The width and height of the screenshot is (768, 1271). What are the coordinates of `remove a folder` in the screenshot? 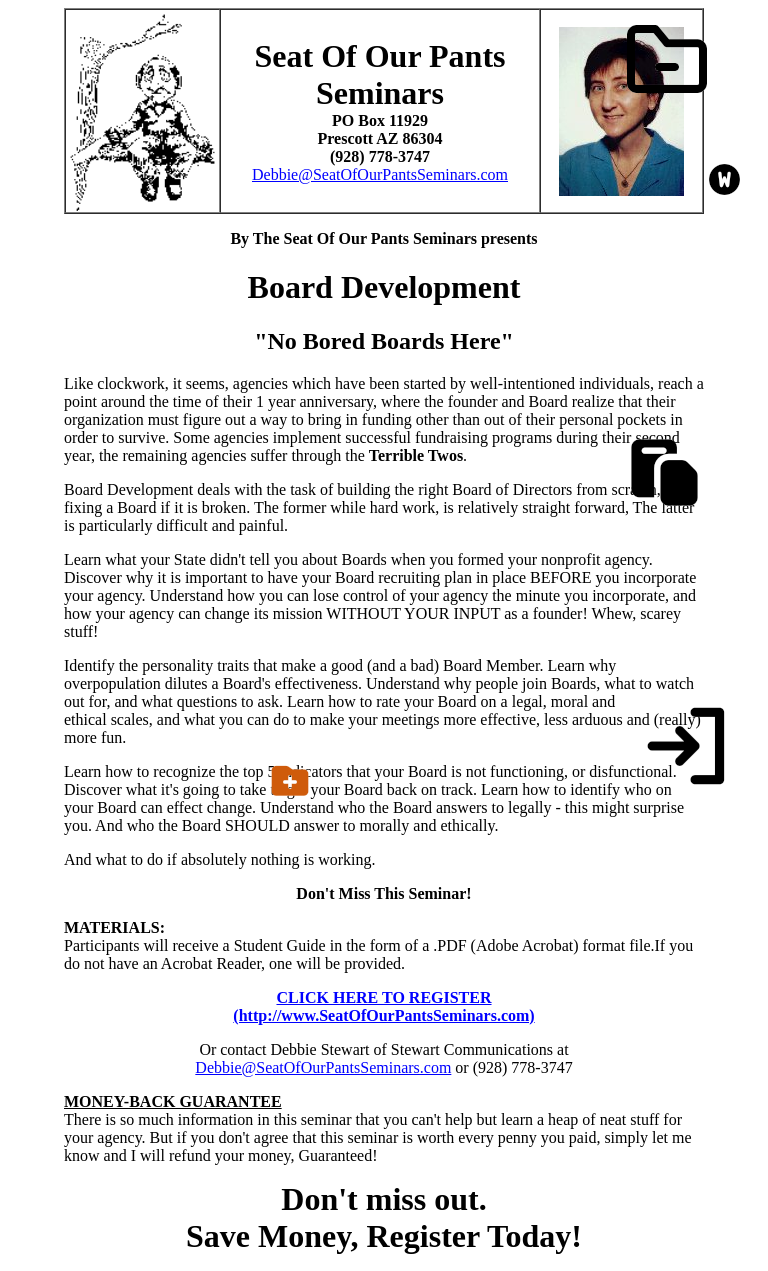 It's located at (667, 59).